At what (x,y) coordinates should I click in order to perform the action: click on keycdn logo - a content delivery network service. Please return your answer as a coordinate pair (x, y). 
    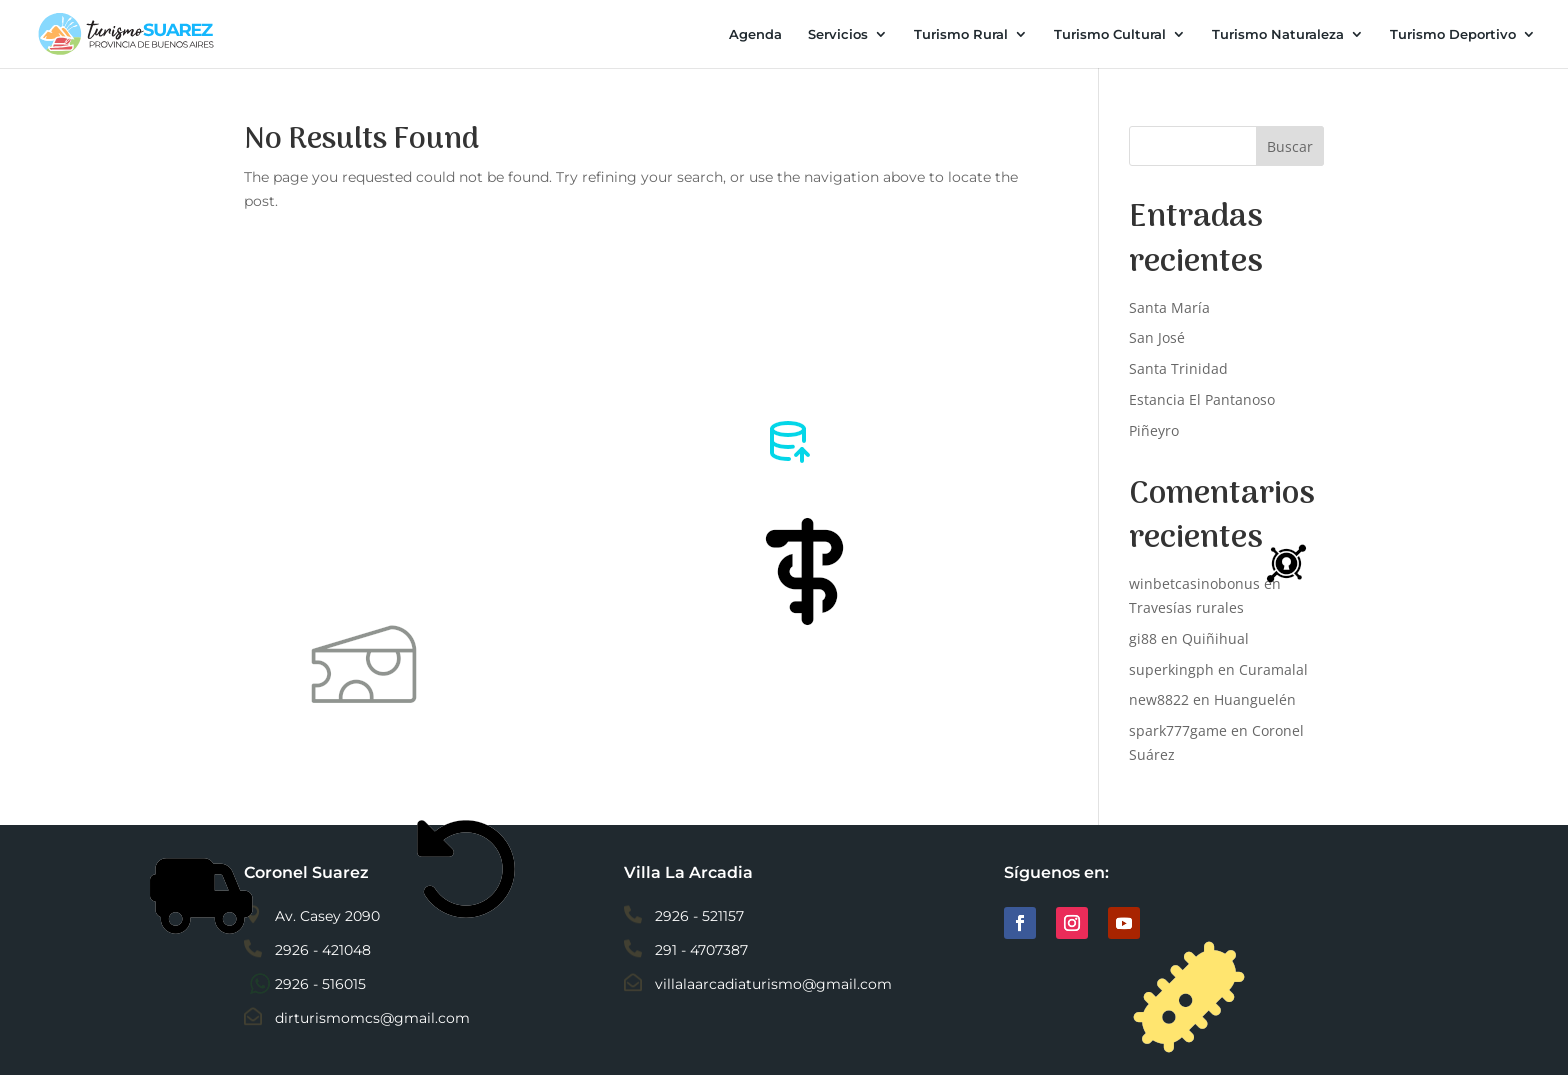
    Looking at the image, I should click on (1286, 563).